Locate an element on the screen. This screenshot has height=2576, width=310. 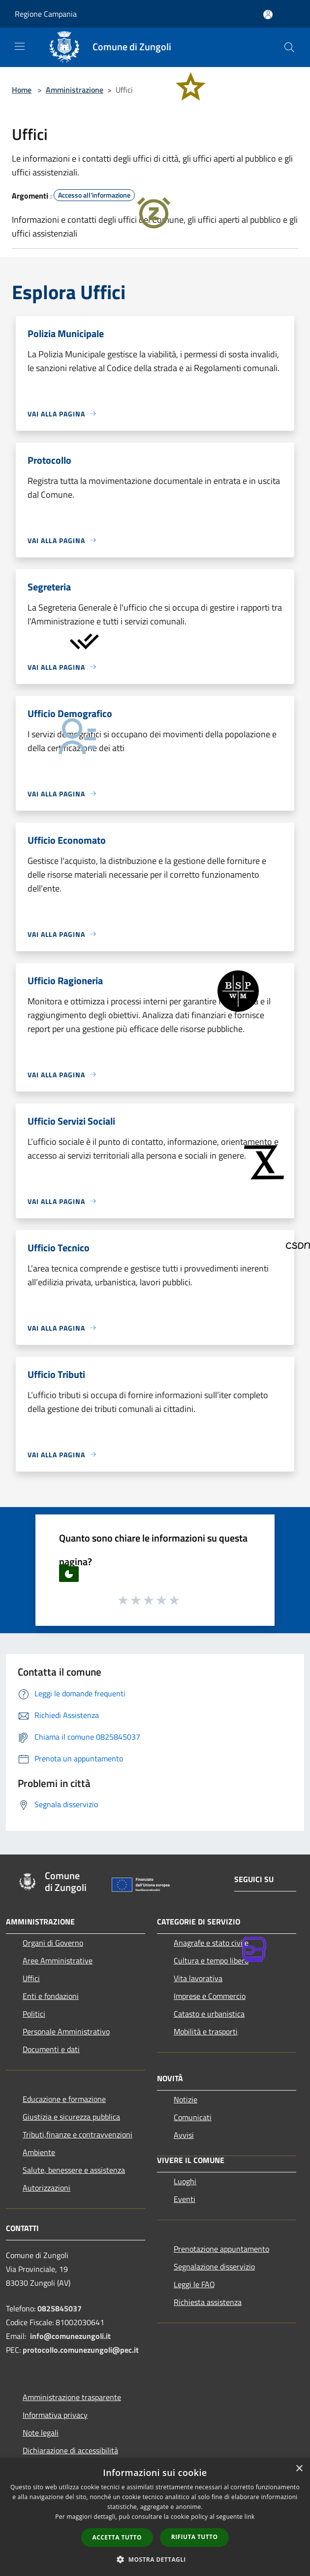
message sent and read confirmation is located at coordinates (84, 641).